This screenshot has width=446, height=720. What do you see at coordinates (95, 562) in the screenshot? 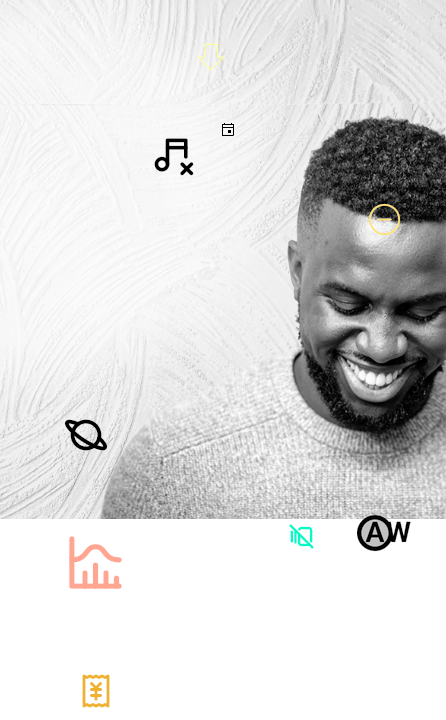
I see `view histogram or distribution chart` at bounding box center [95, 562].